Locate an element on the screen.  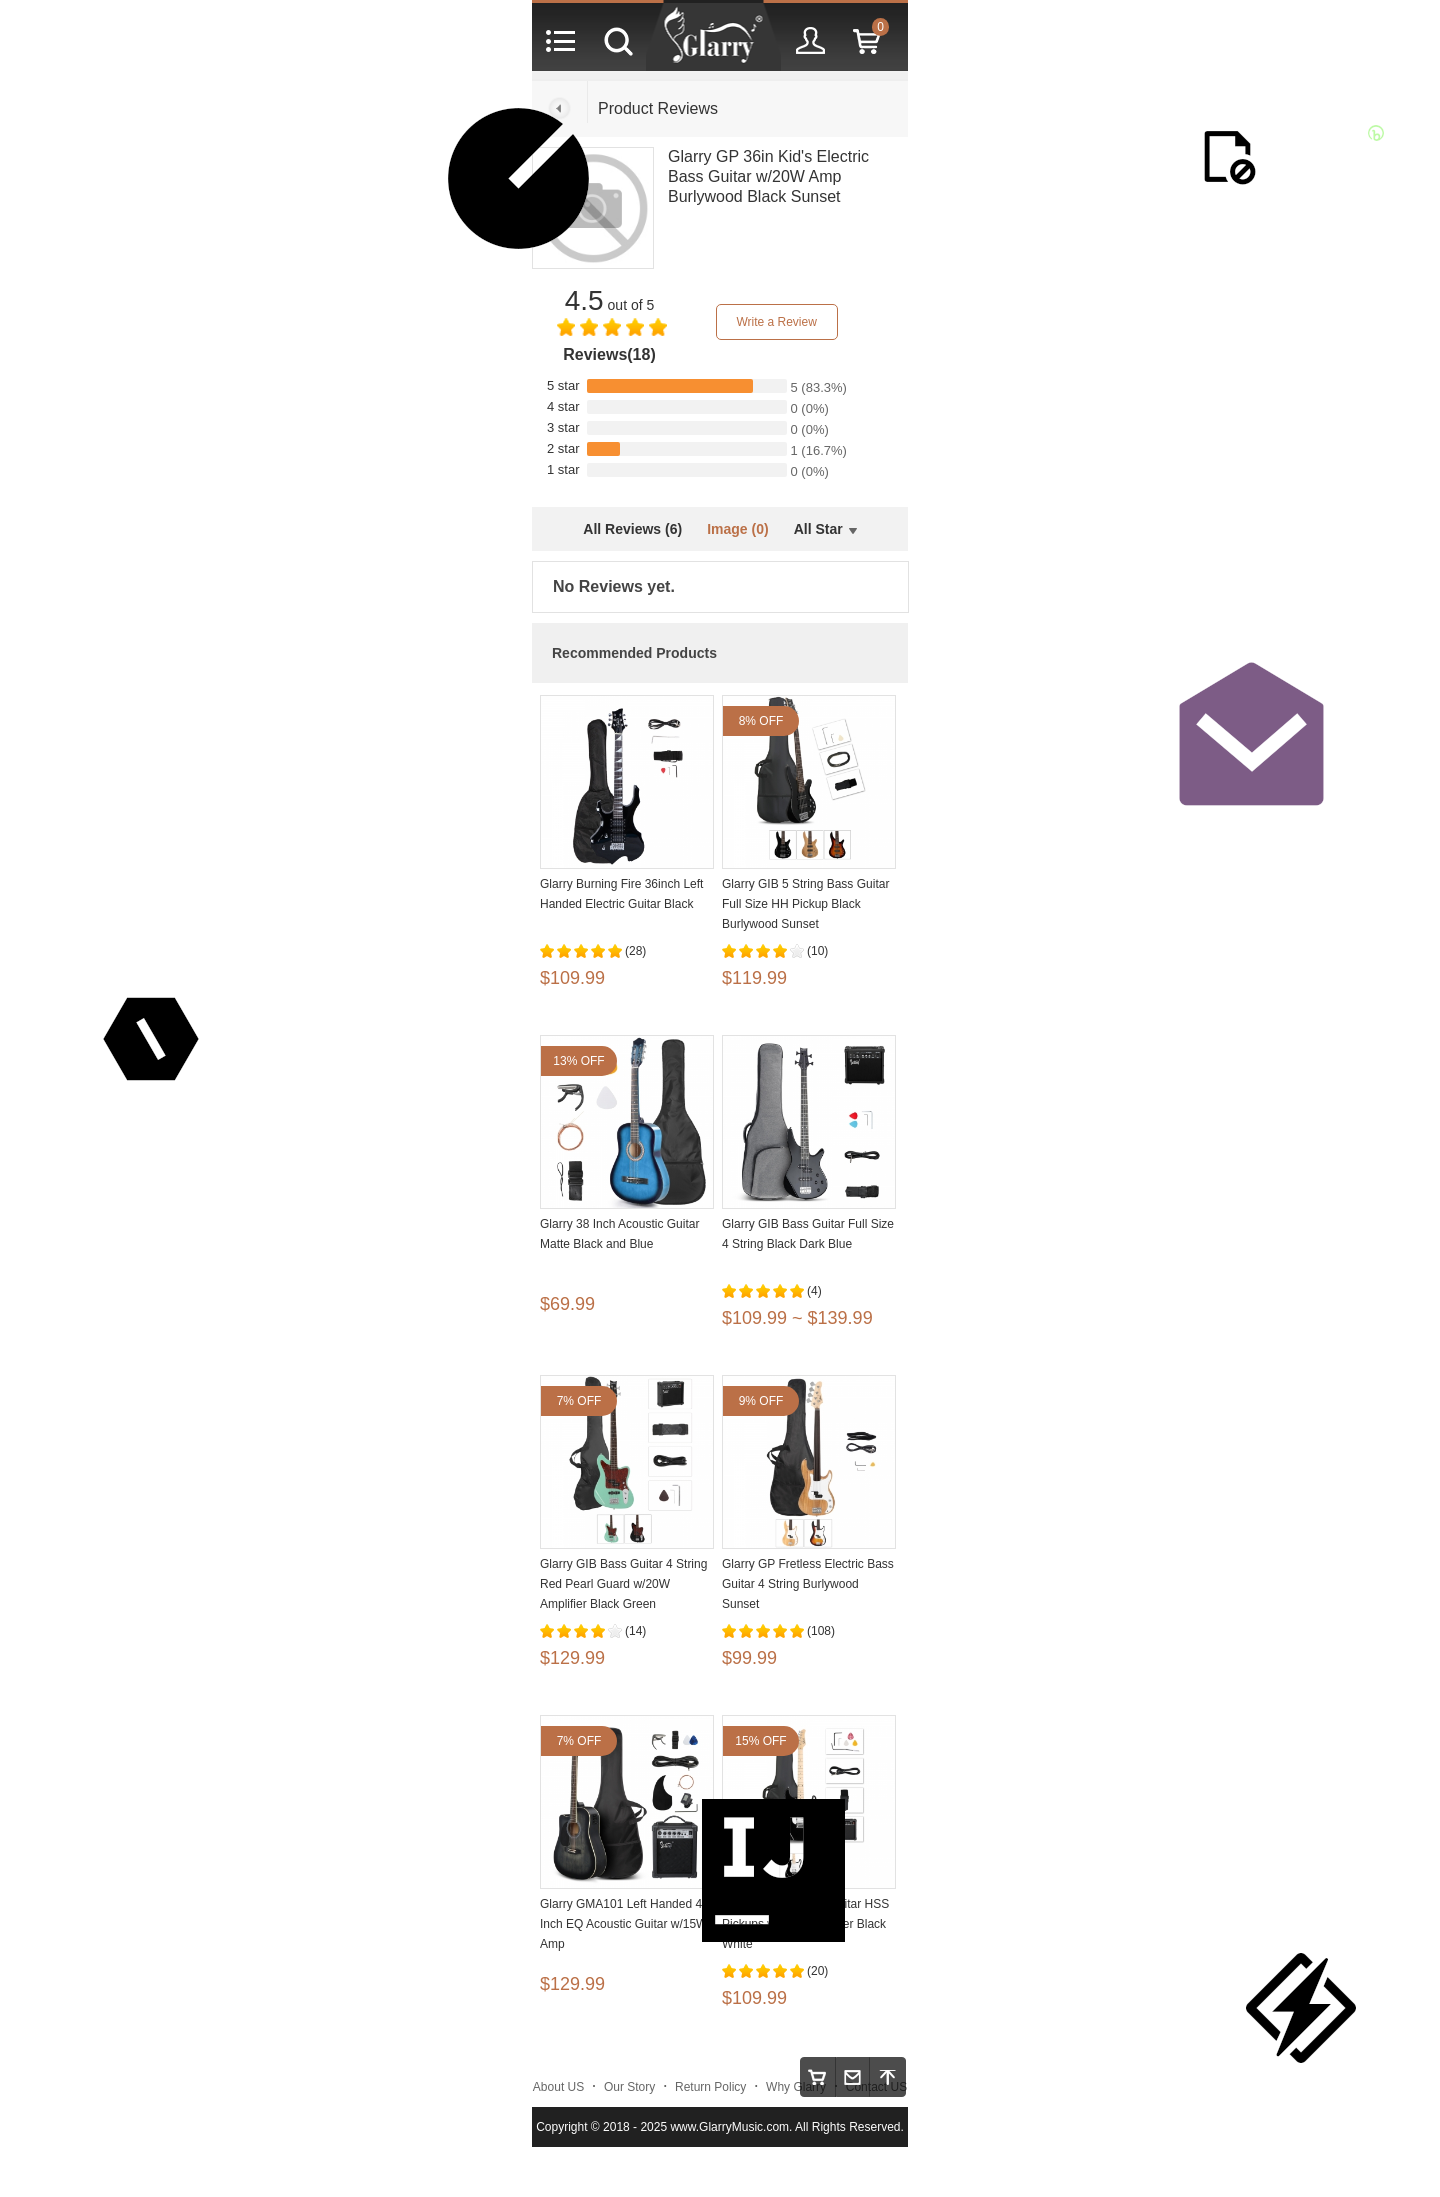
honeybadger application monitoring service logo is located at coordinates (1301, 2008).